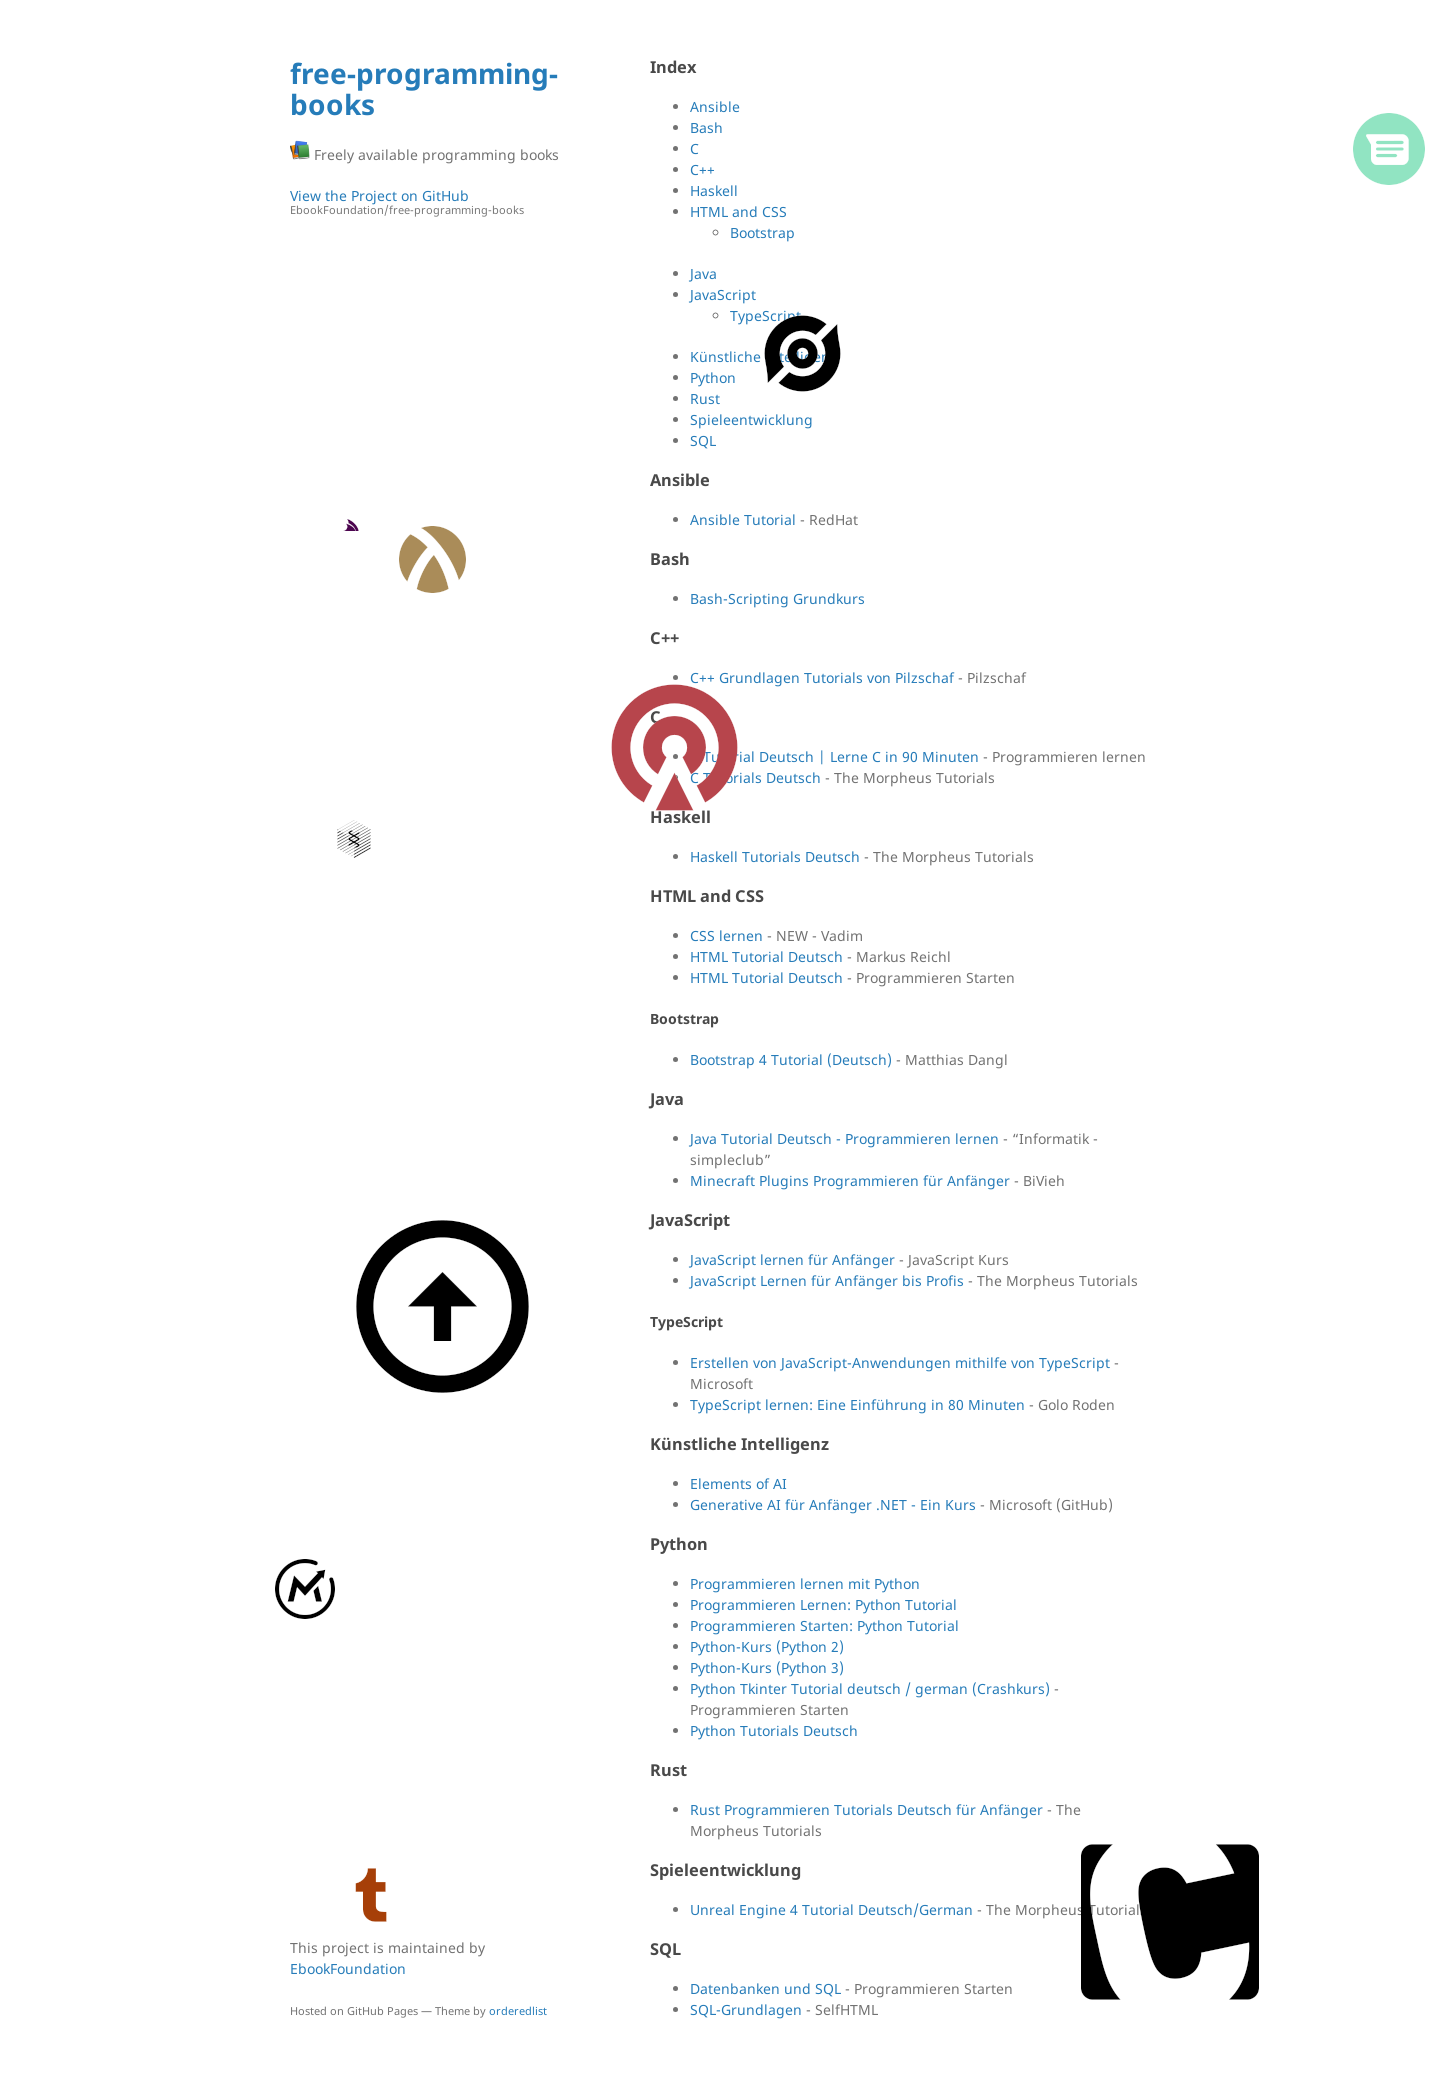  I want to click on scroll to top of page, so click(442, 1306).